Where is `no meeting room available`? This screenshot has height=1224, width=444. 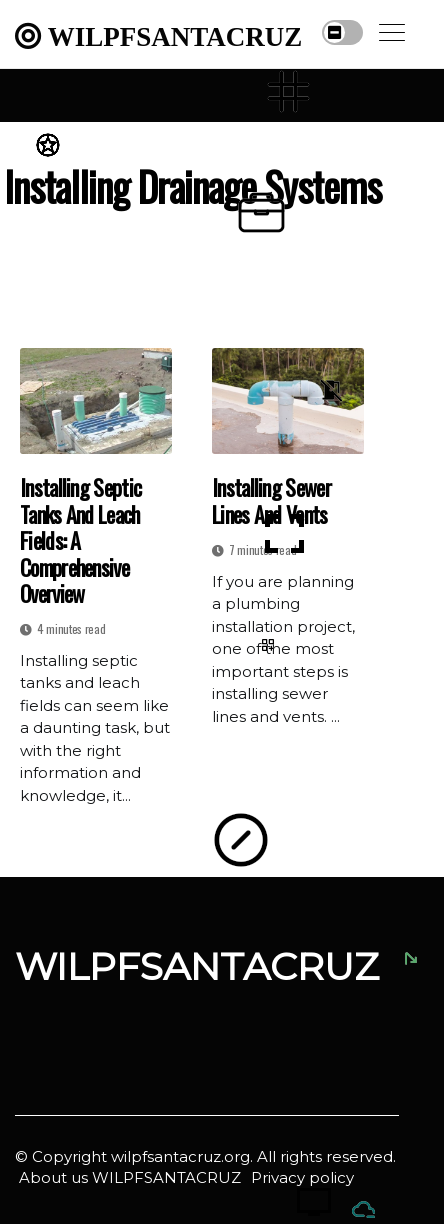
no meeting room available is located at coordinates (332, 390).